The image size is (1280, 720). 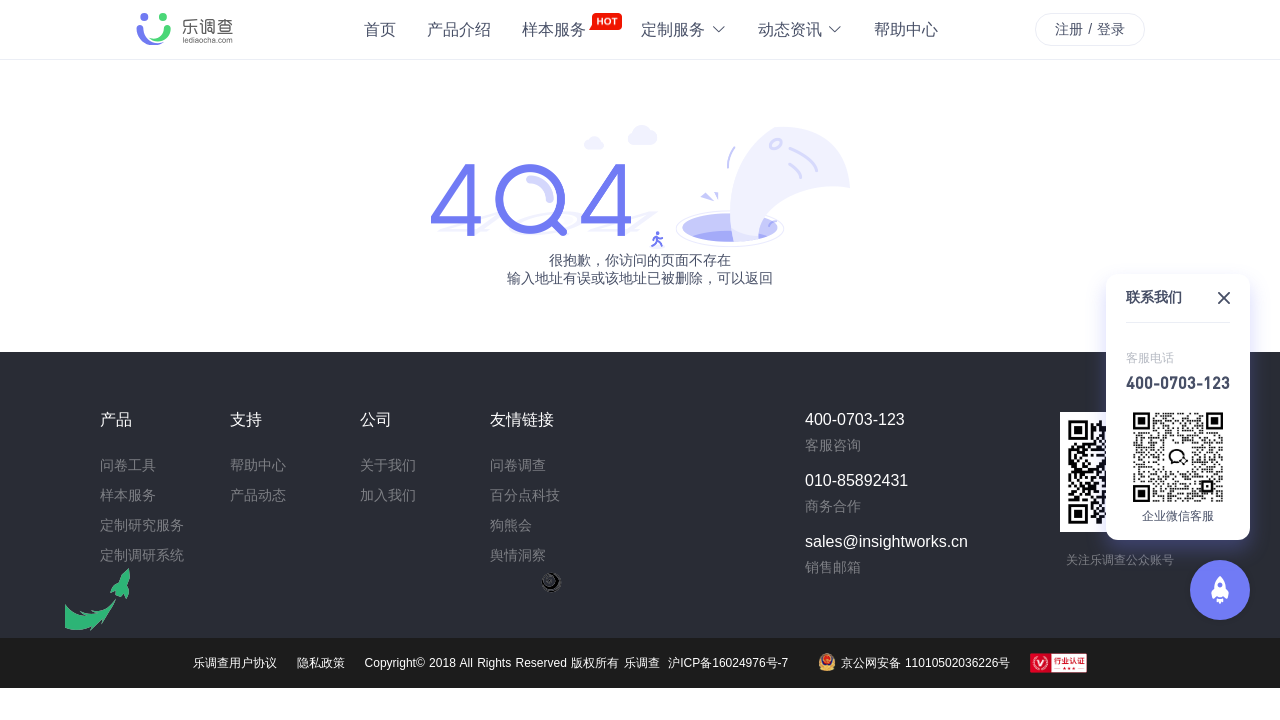 I want to click on collectible shell currency or treasure item, so click(x=551, y=582).